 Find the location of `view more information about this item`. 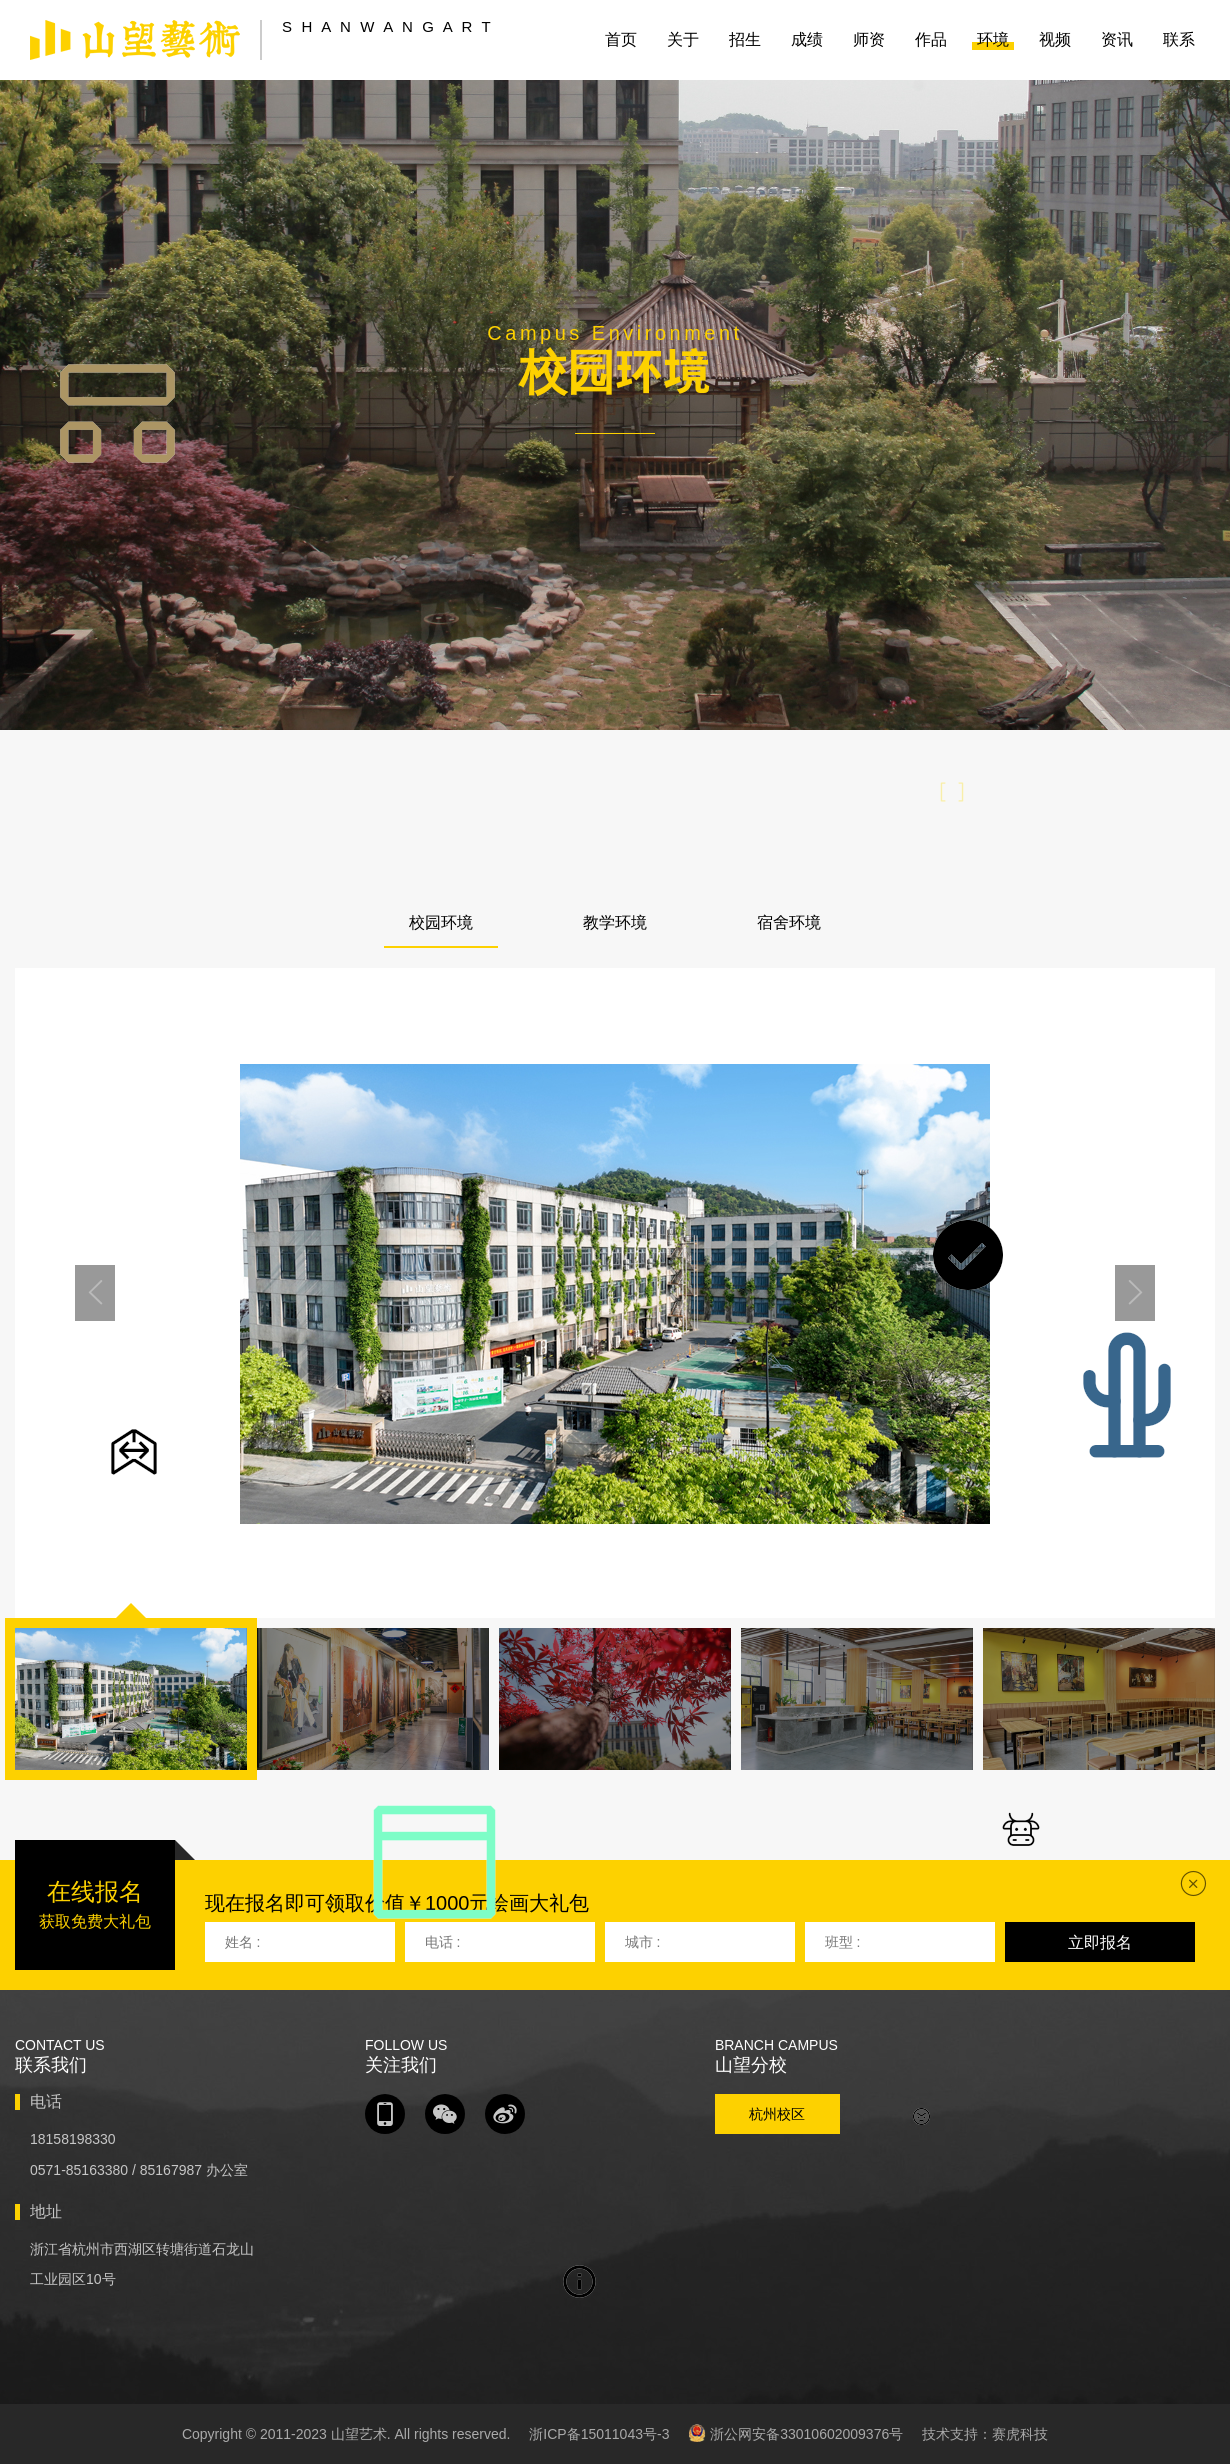

view more information about this item is located at coordinates (579, 2281).